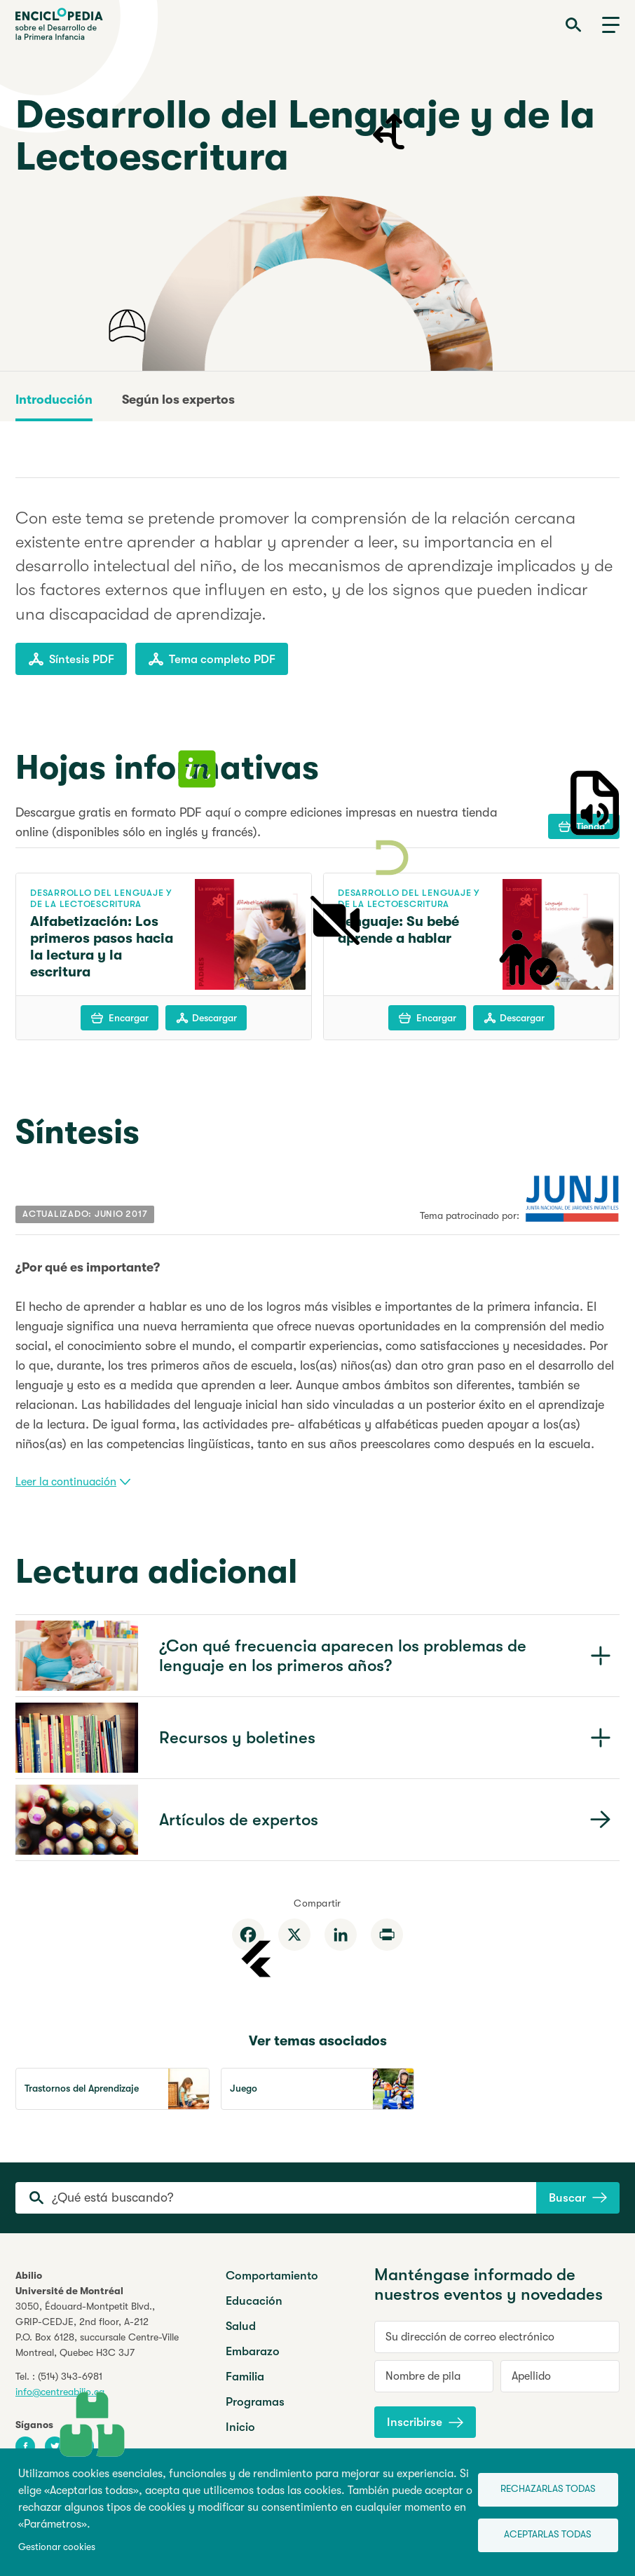  I want to click on open InVision app, so click(197, 769).